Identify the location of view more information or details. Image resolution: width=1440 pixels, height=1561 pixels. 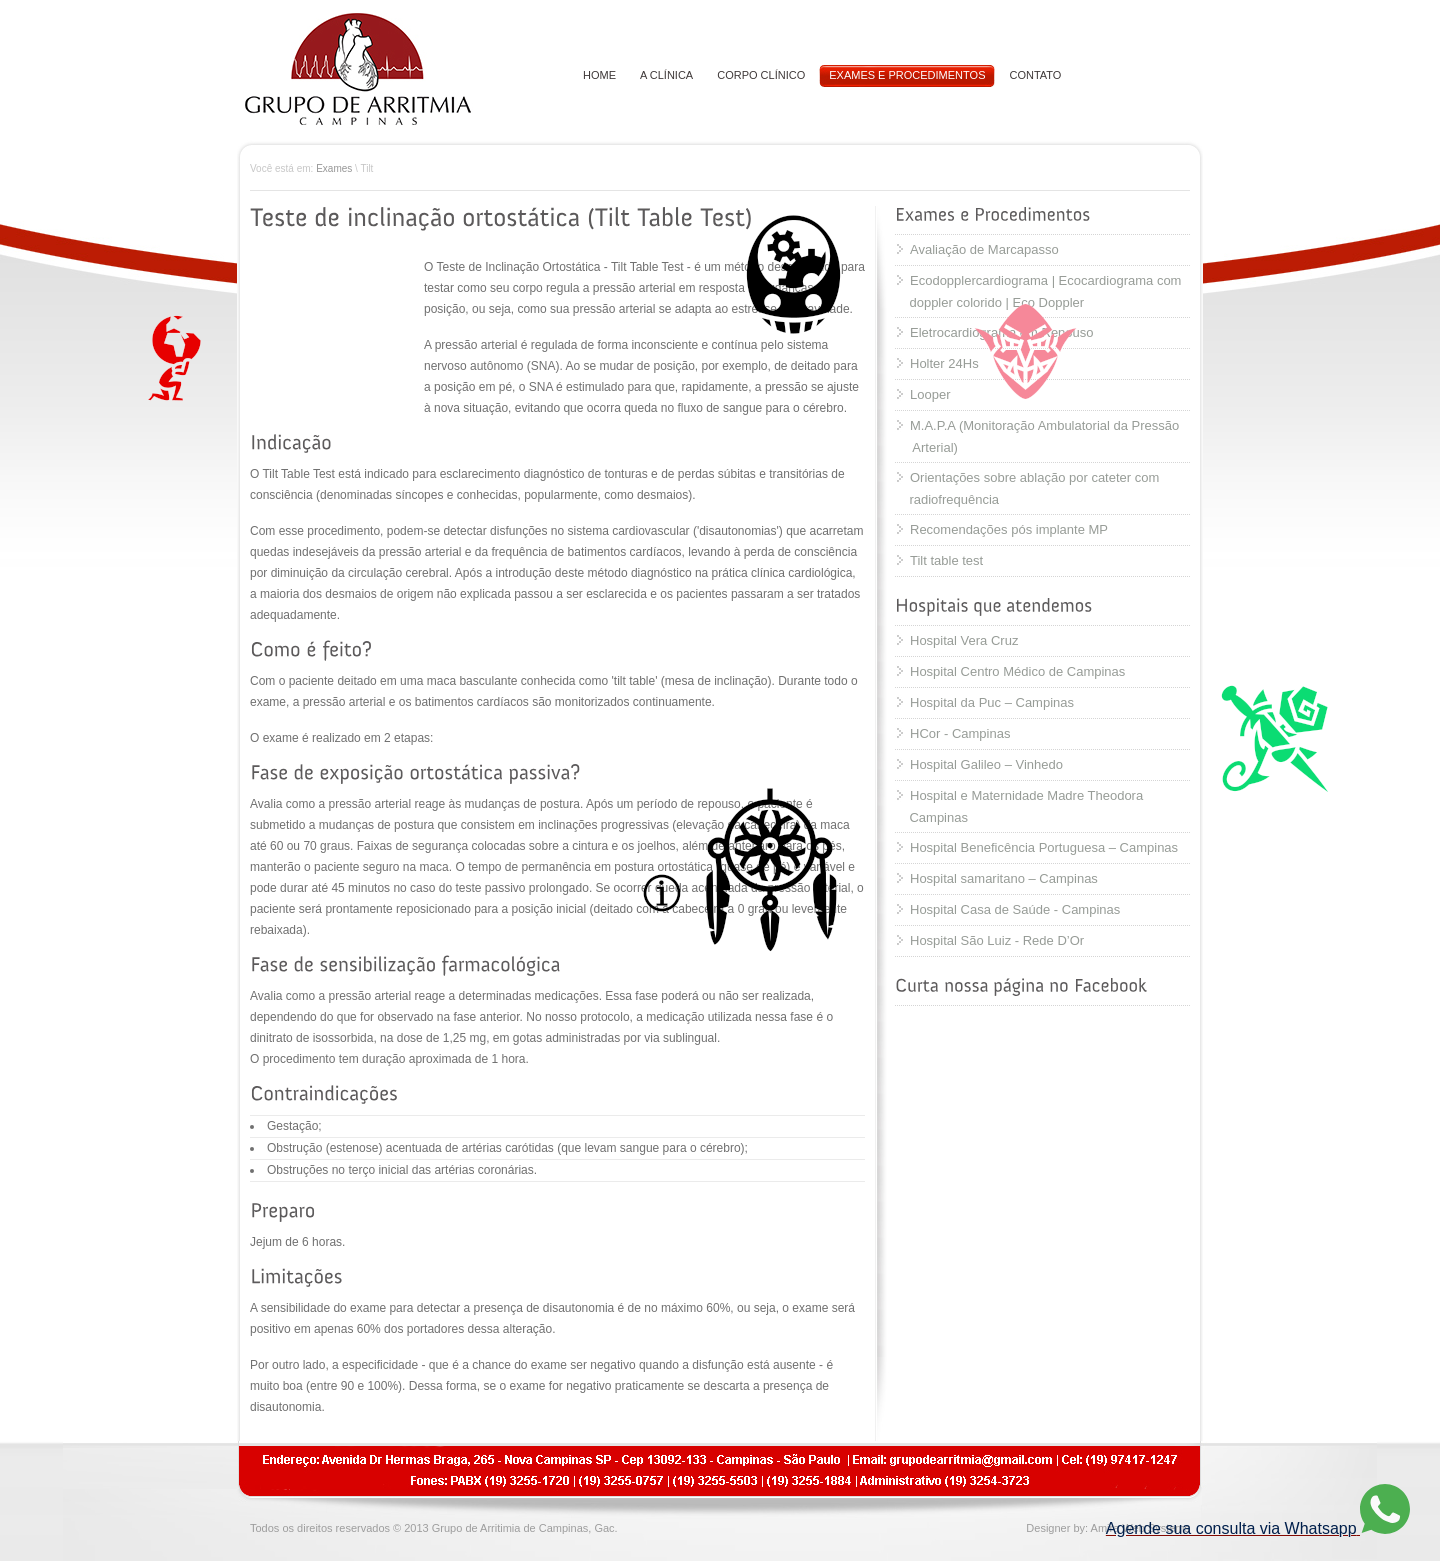
(662, 893).